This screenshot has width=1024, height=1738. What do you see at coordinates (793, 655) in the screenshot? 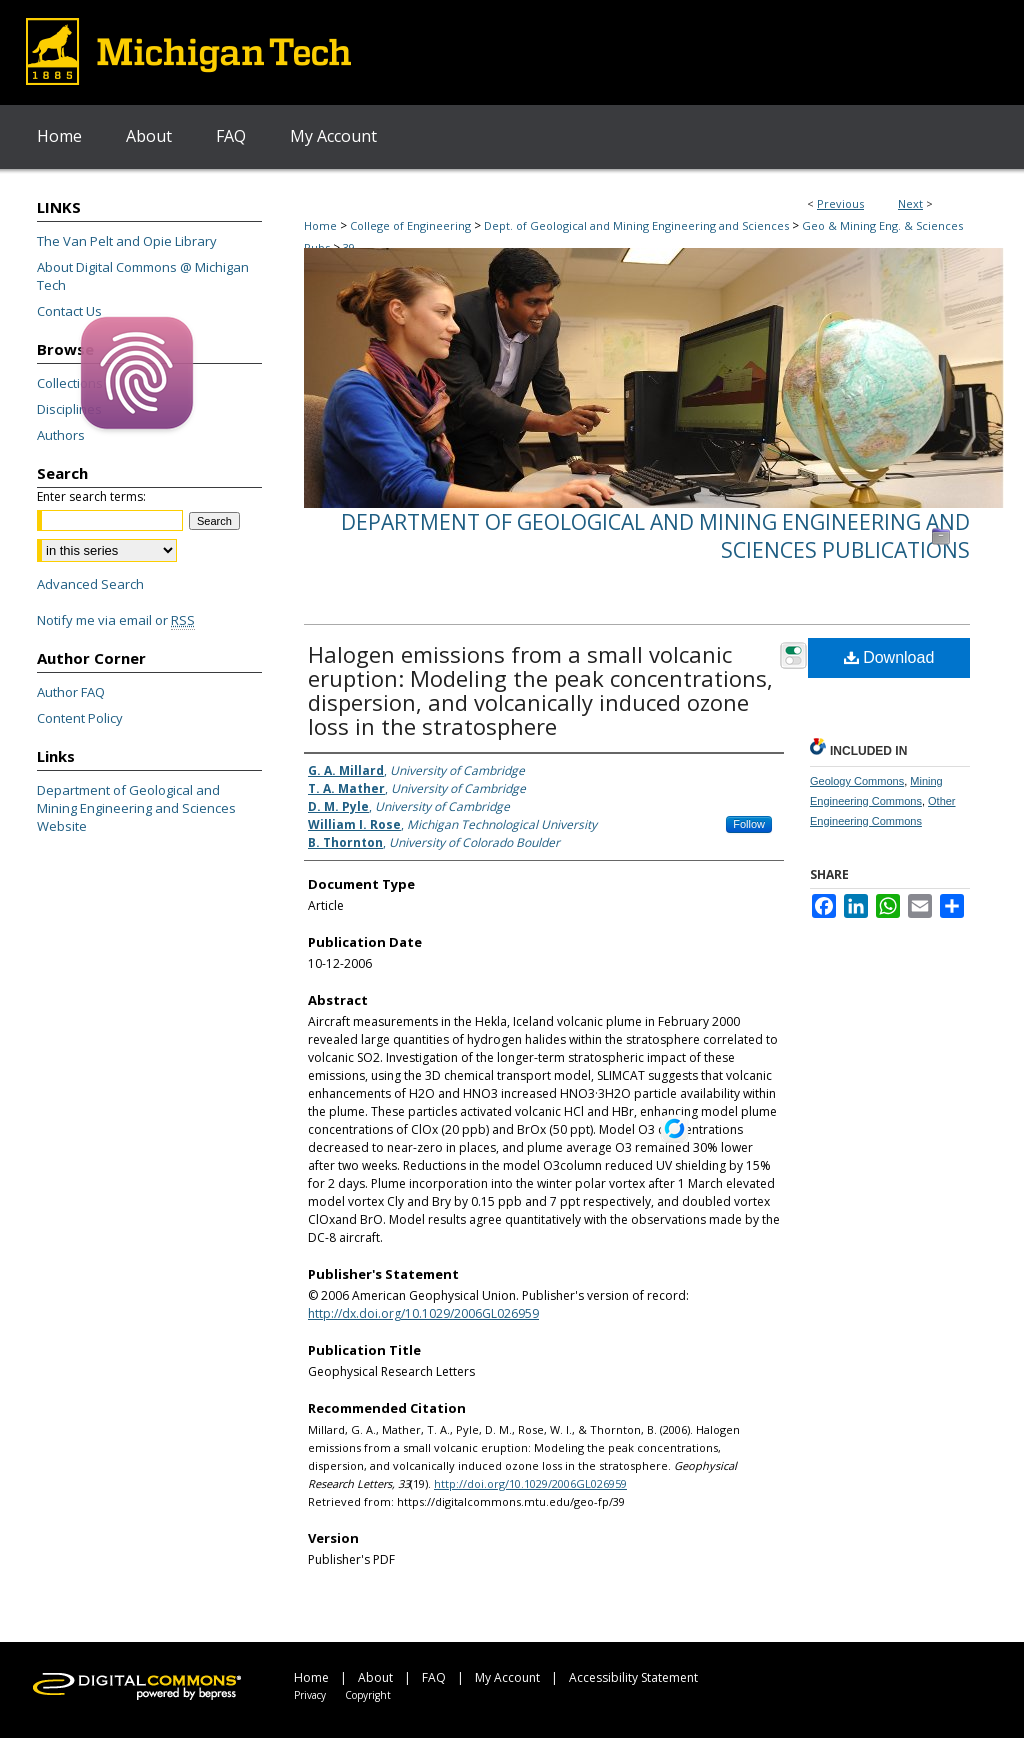
I see `open gnome tweaks application` at bounding box center [793, 655].